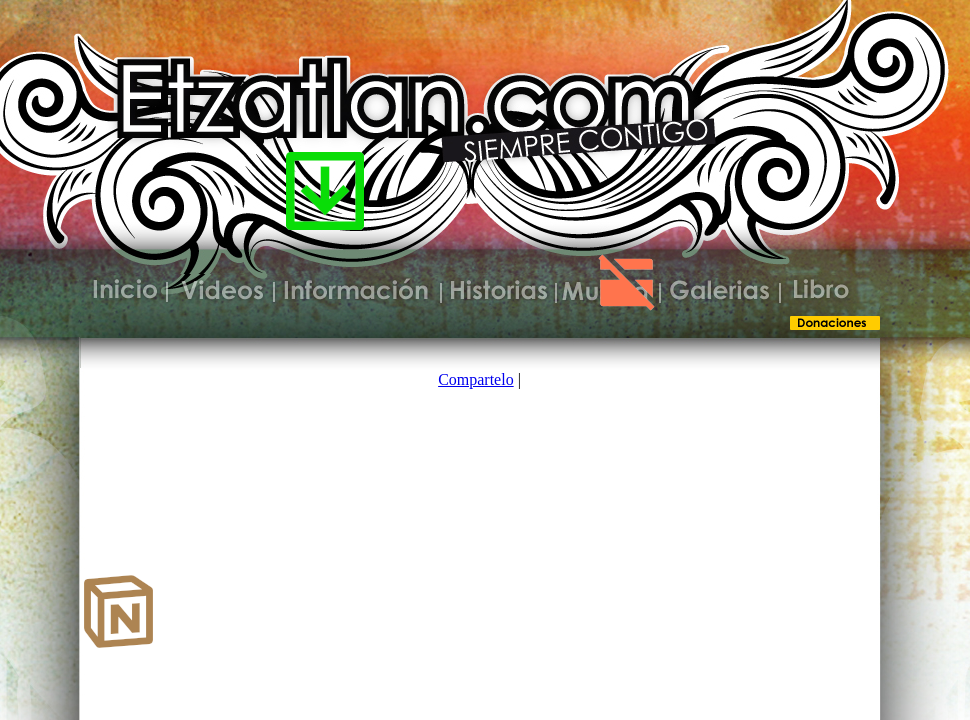 This screenshot has height=720, width=970. What do you see at coordinates (325, 191) in the screenshot?
I see `download file or content` at bounding box center [325, 191].